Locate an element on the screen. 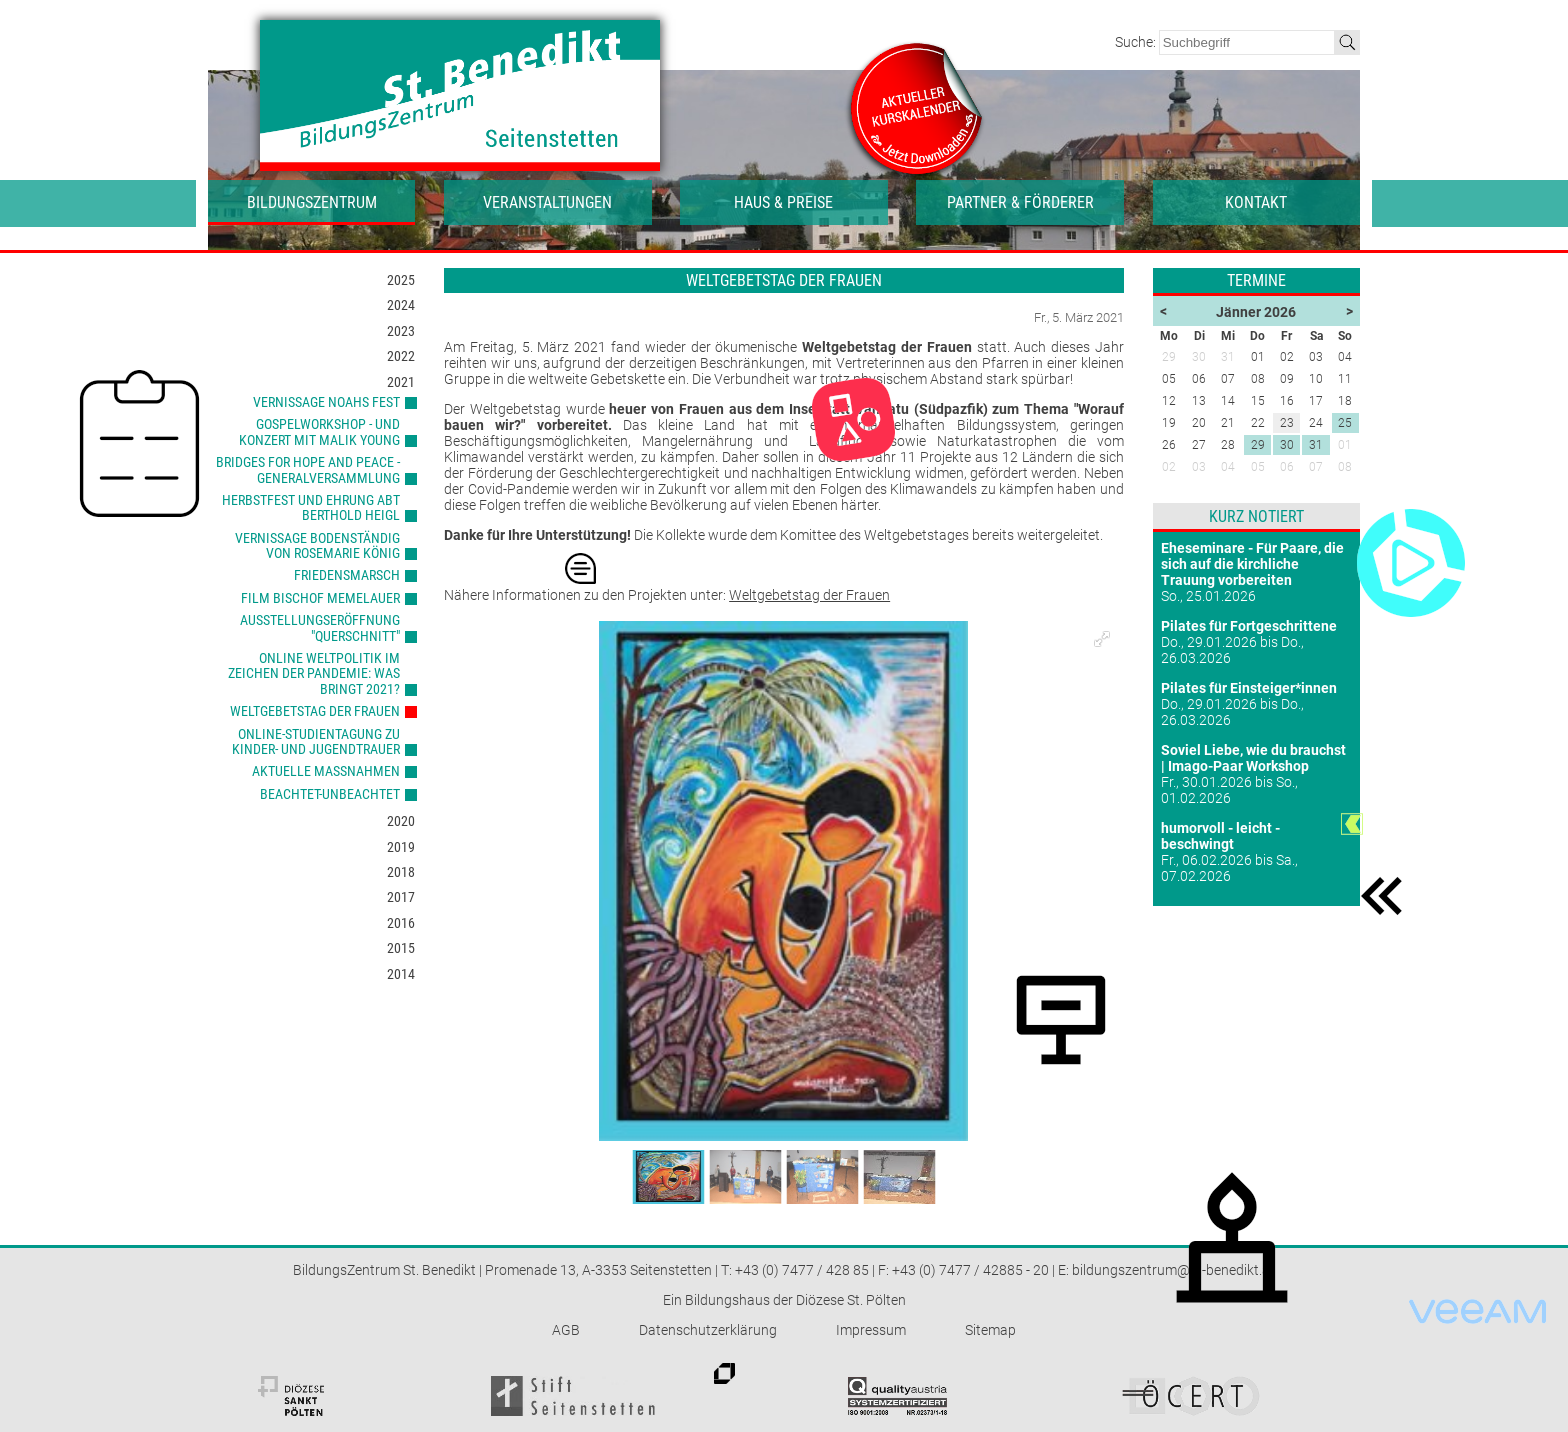 The image size is (1568, 1432). thurgauer kantonalbank logo is located at coordinates (1352, 824).